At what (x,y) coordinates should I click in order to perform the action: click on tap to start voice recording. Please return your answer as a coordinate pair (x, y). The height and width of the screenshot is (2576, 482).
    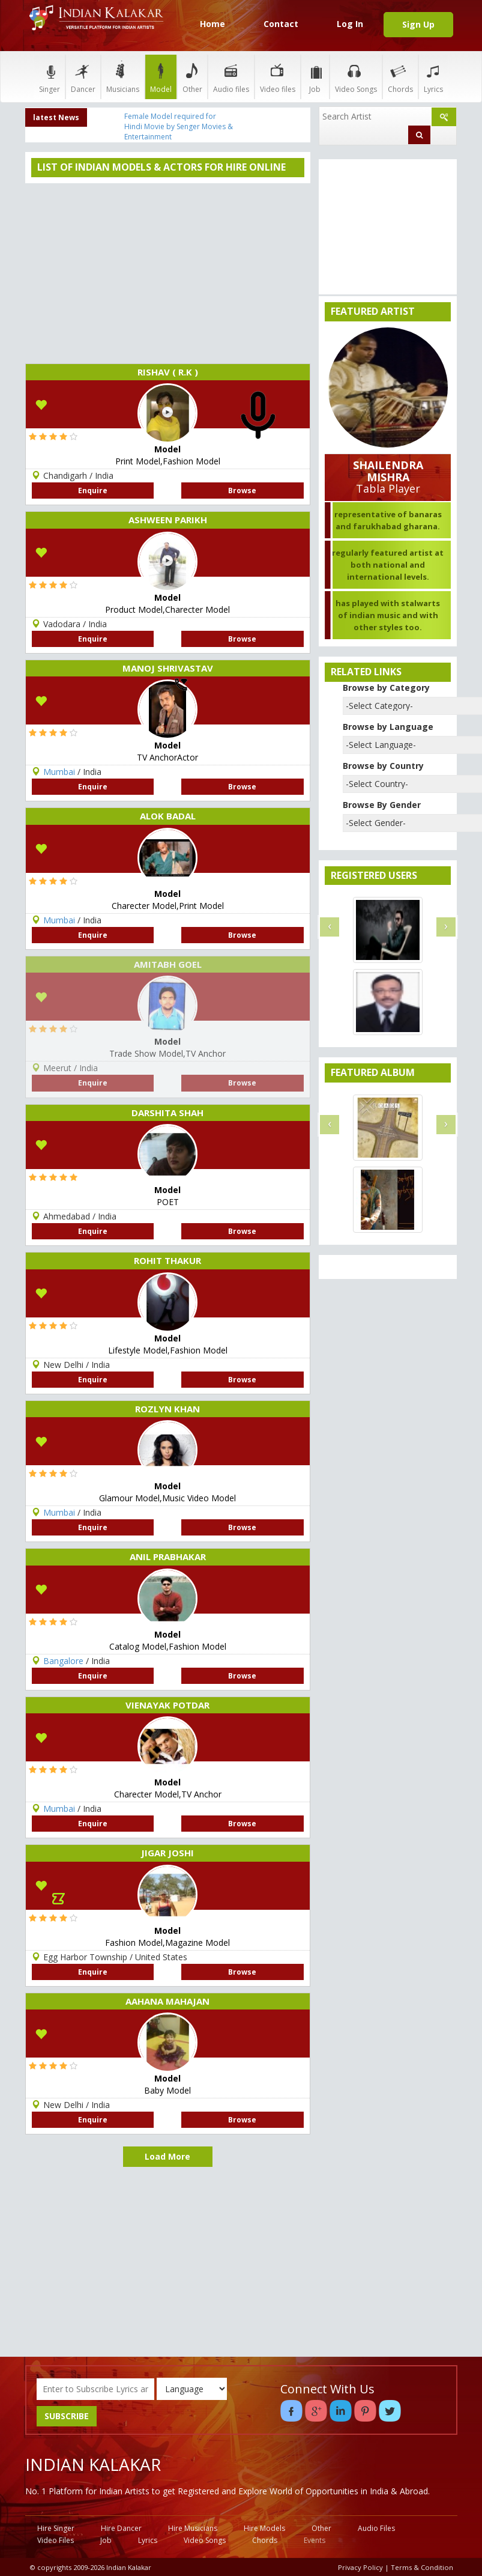
    Looking at the image, I should click on (258, 416).